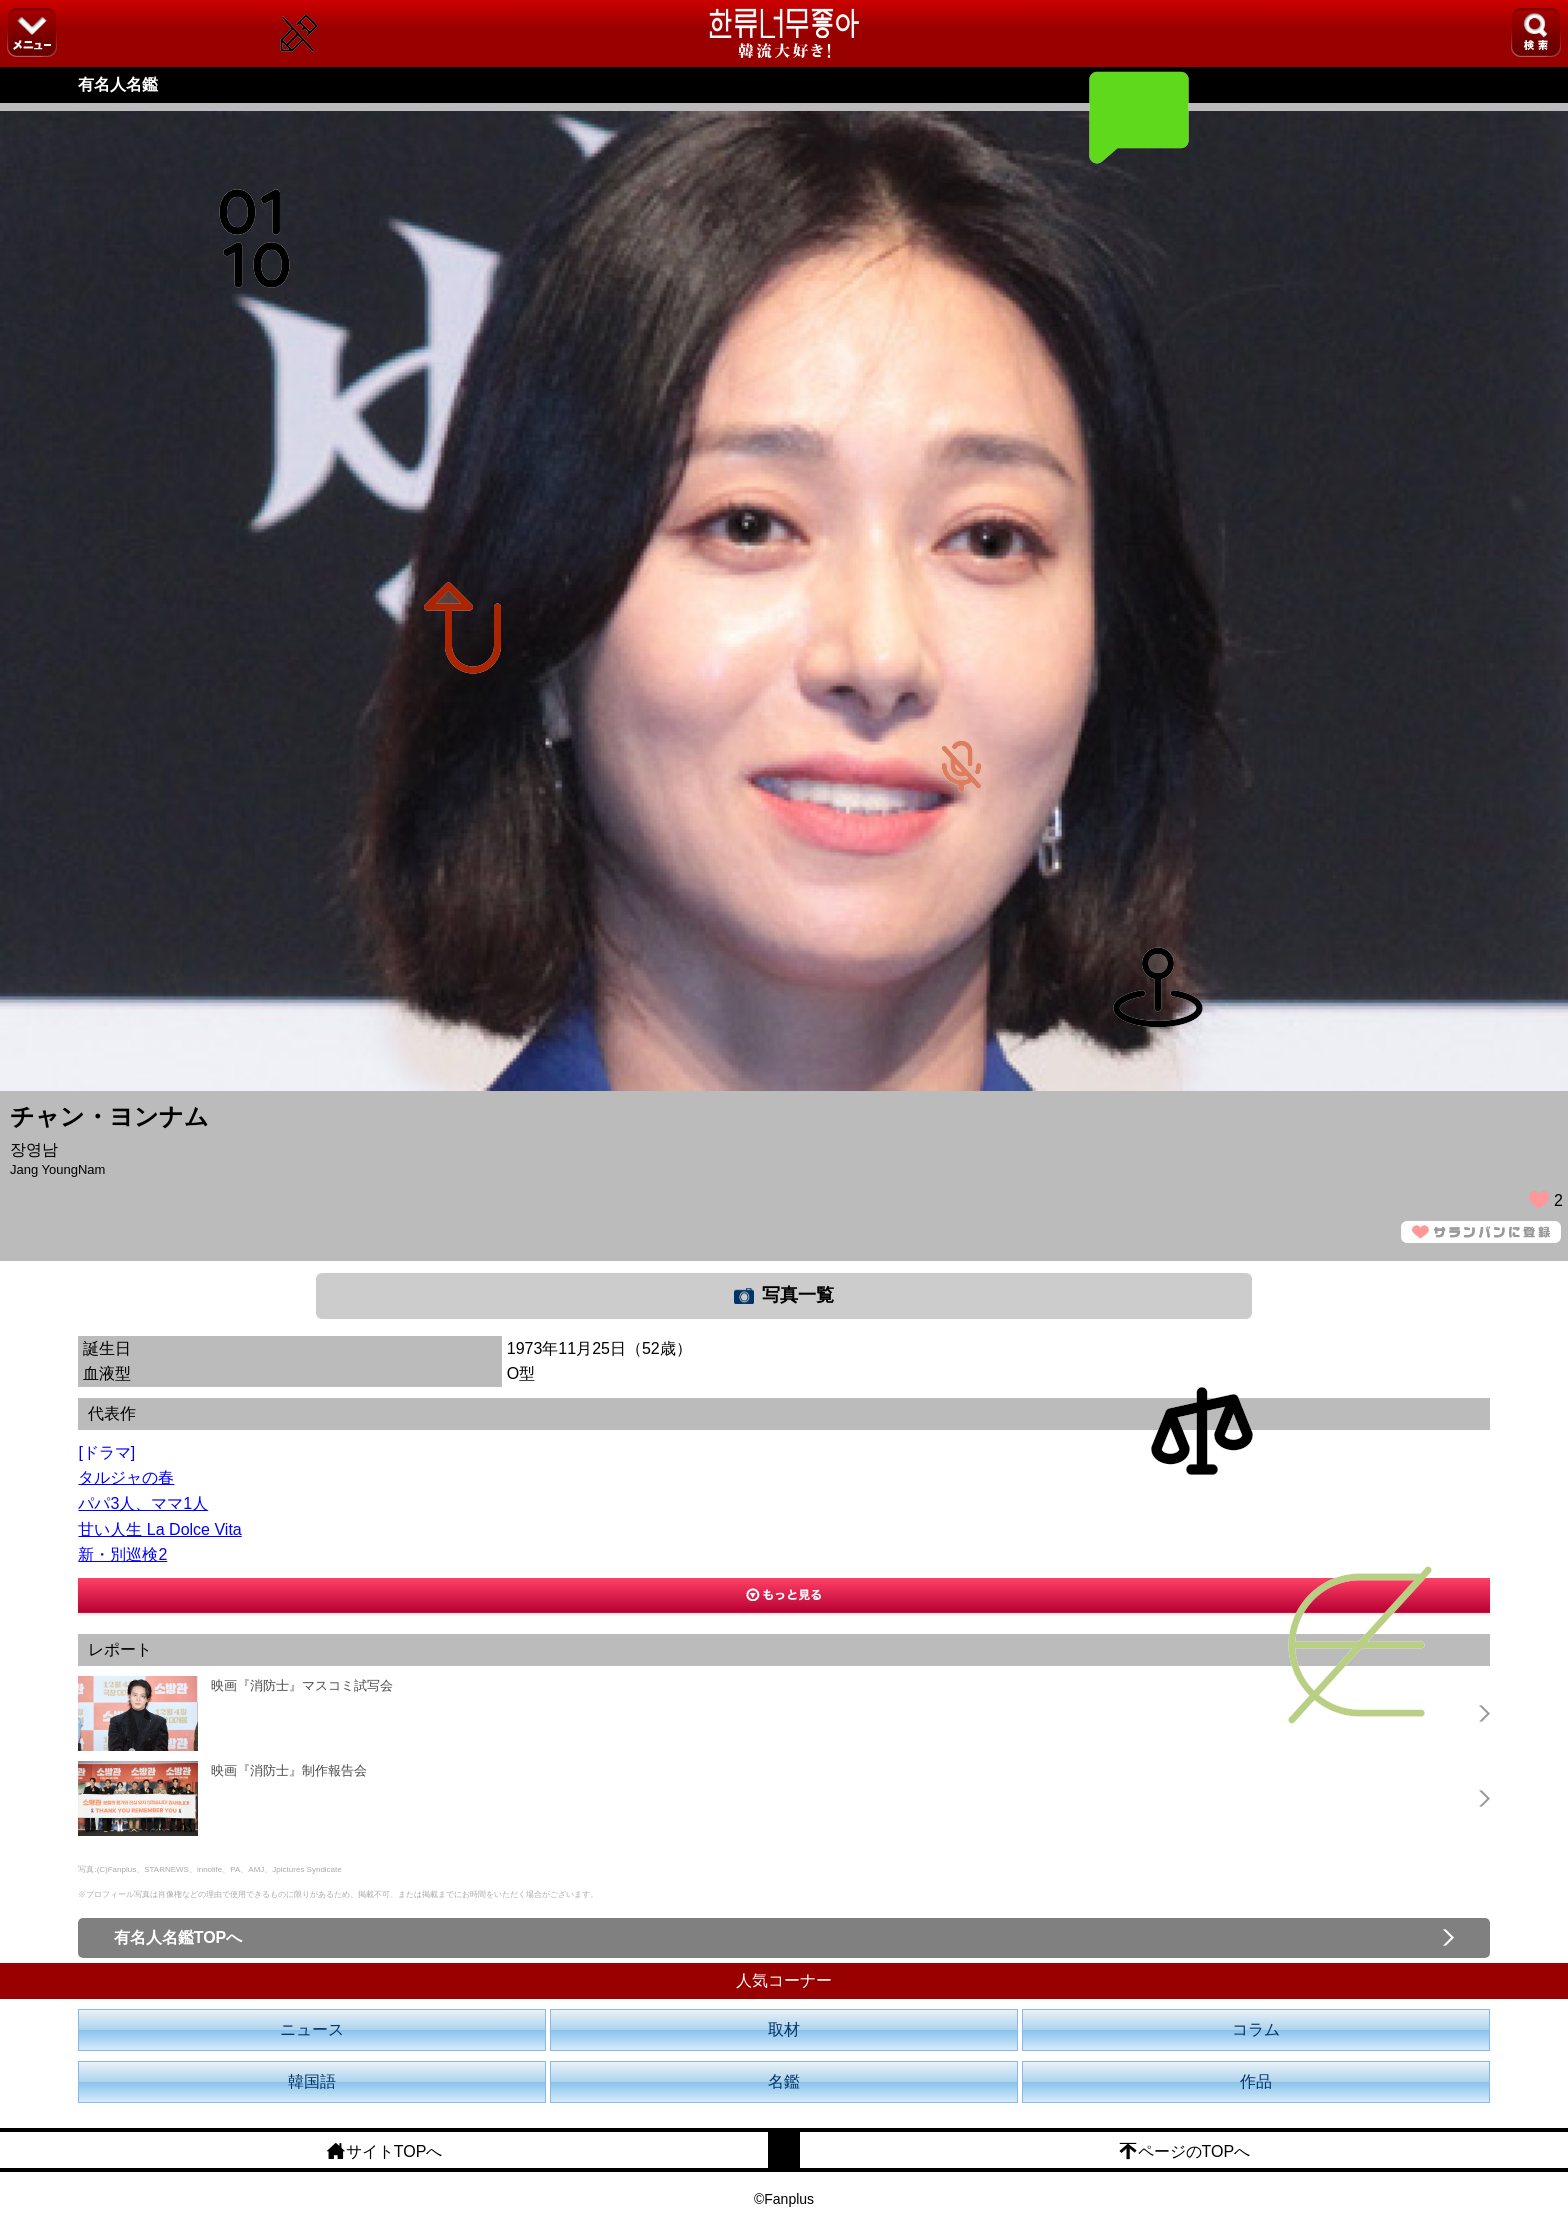 This screenshot has height=2227, width=1568. What do you see at coordinates (1202, 1431) in the screenshot?
I see `access legal terms or policies` at bounding box center [1202, 1431].